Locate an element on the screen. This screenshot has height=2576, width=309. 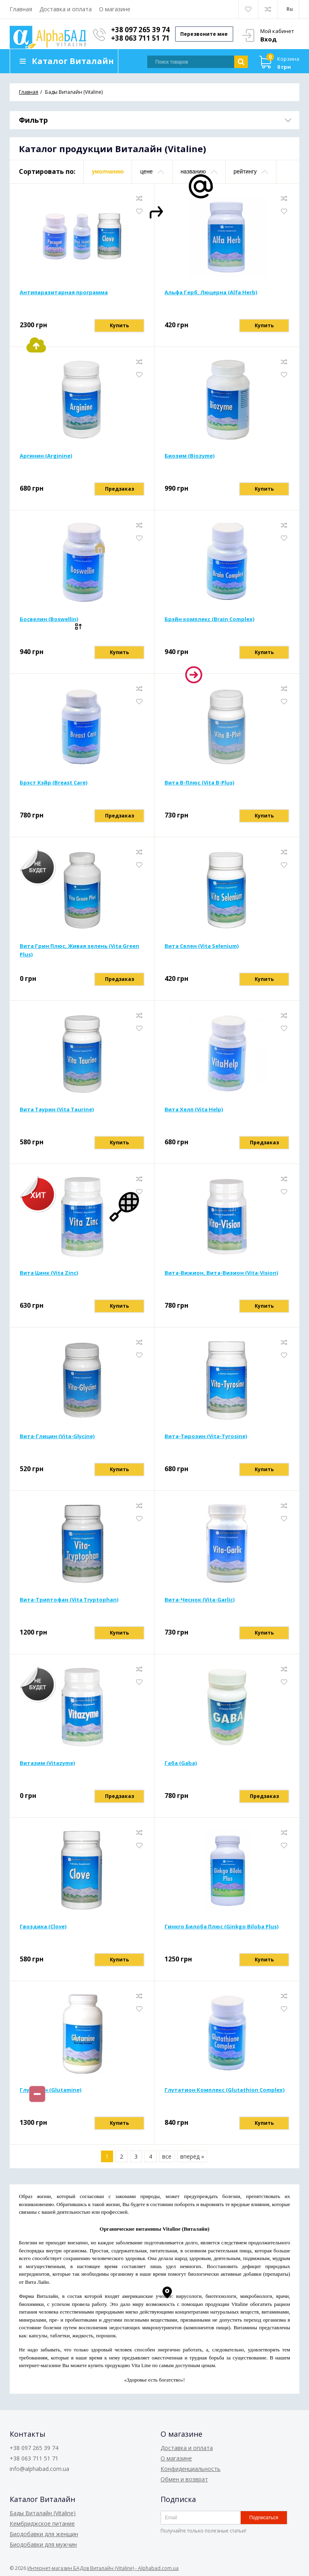
compose a new email is located at coordinates (201, 186).